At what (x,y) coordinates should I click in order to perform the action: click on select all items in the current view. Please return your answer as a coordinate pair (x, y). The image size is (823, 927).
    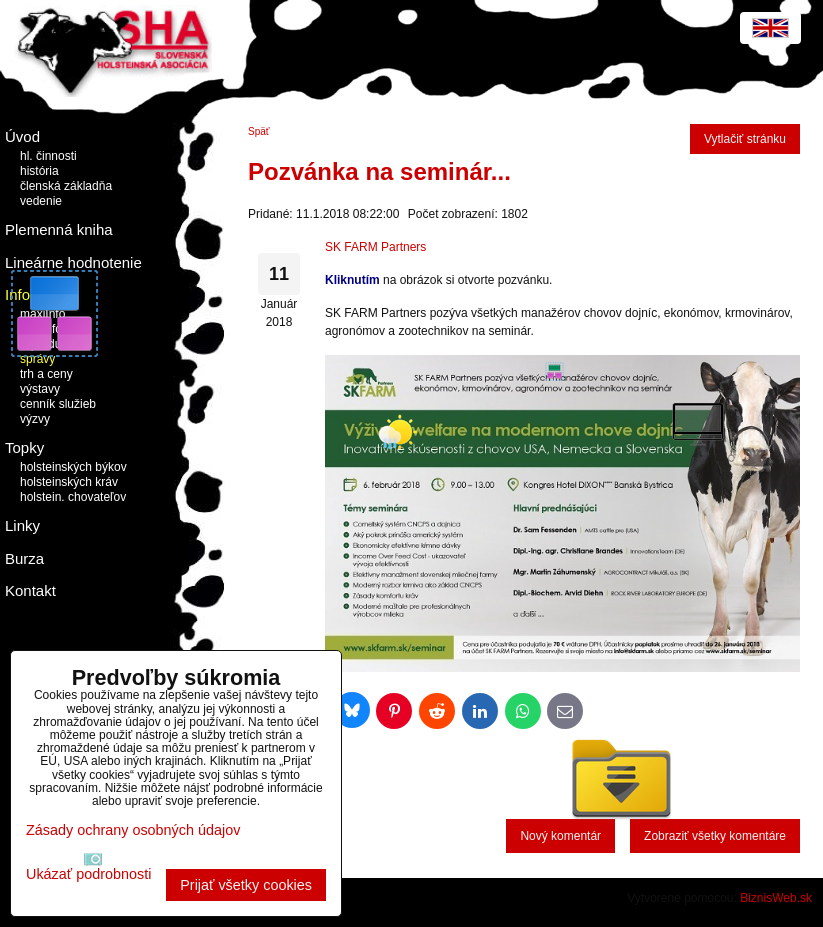
    Looking at the image, I should click on (554, 371).